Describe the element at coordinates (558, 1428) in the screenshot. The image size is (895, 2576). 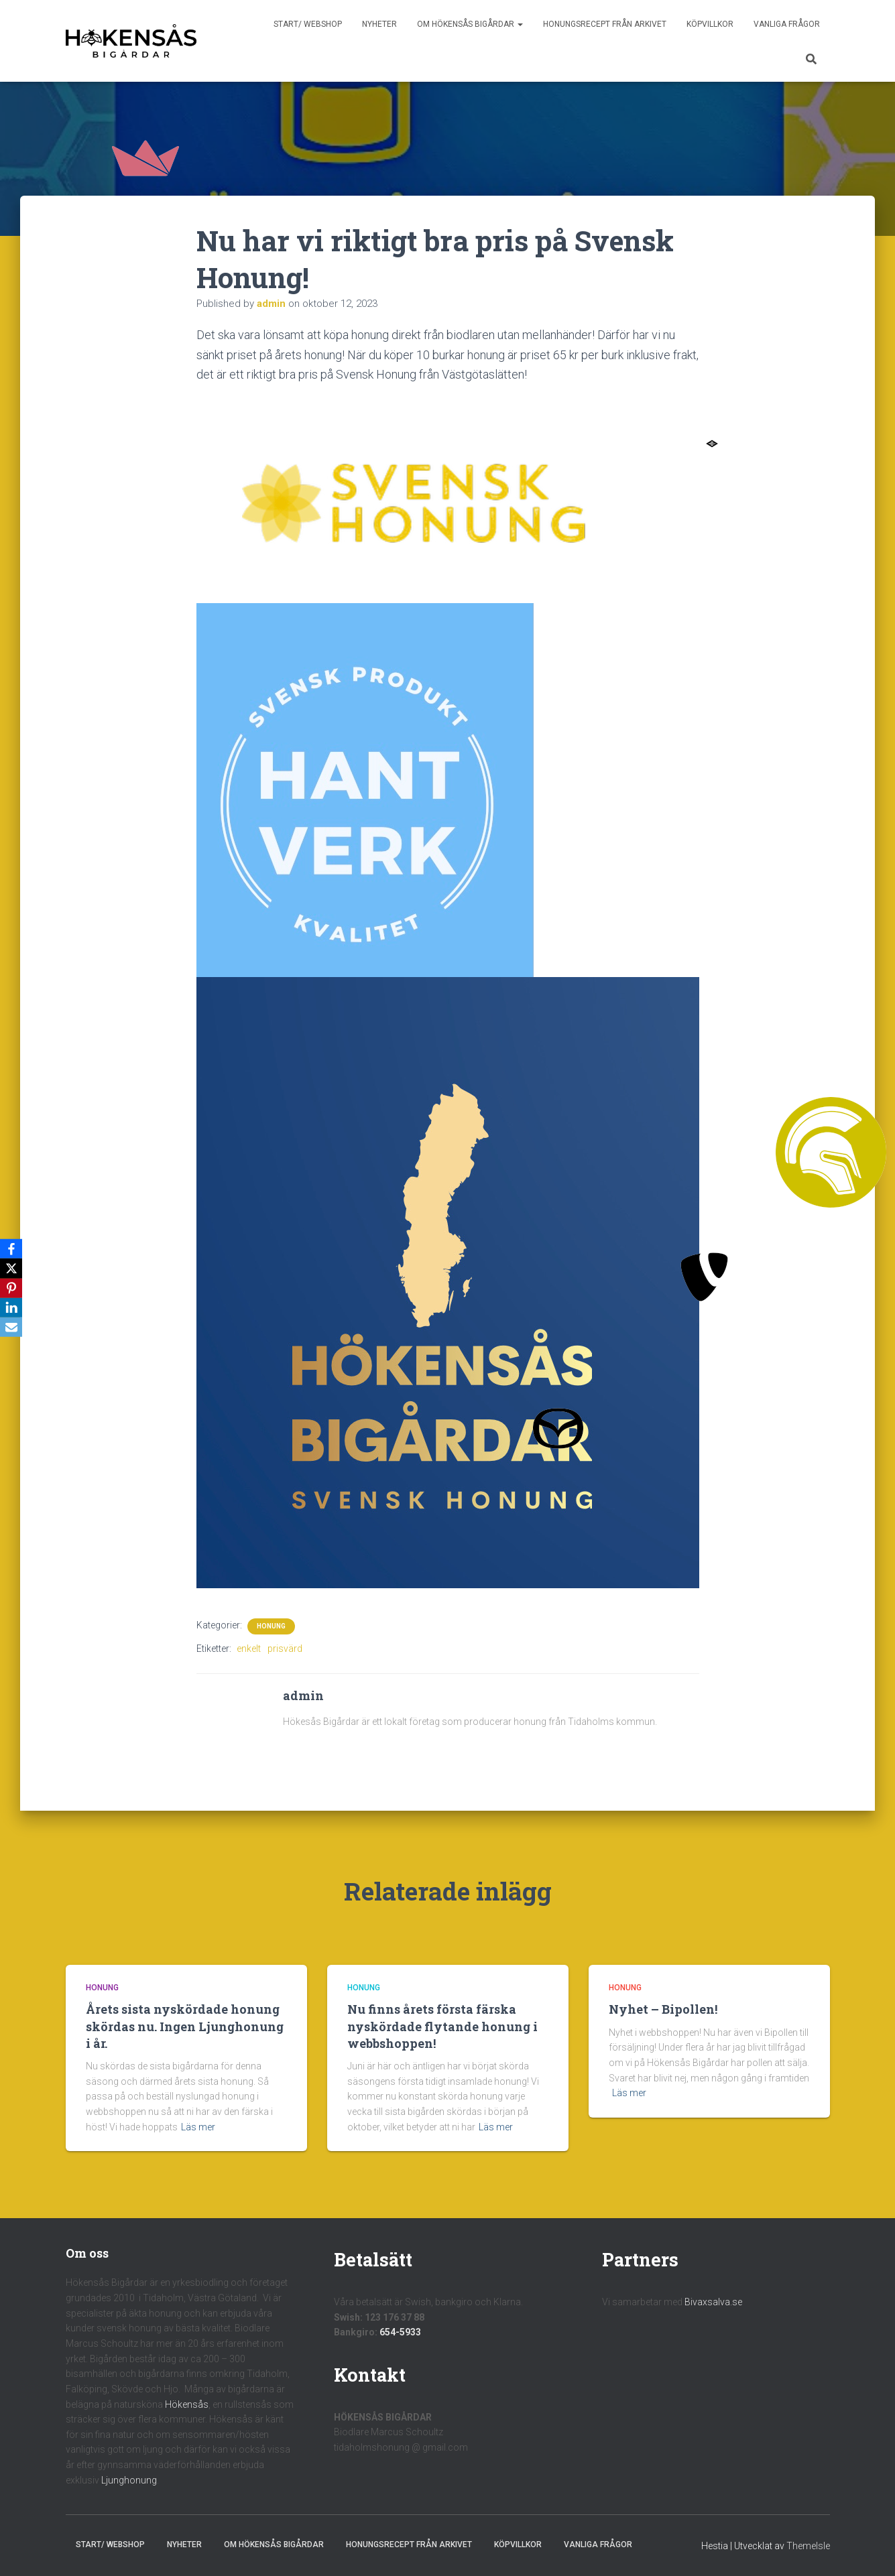
I see `mazda brand logo` at that location.